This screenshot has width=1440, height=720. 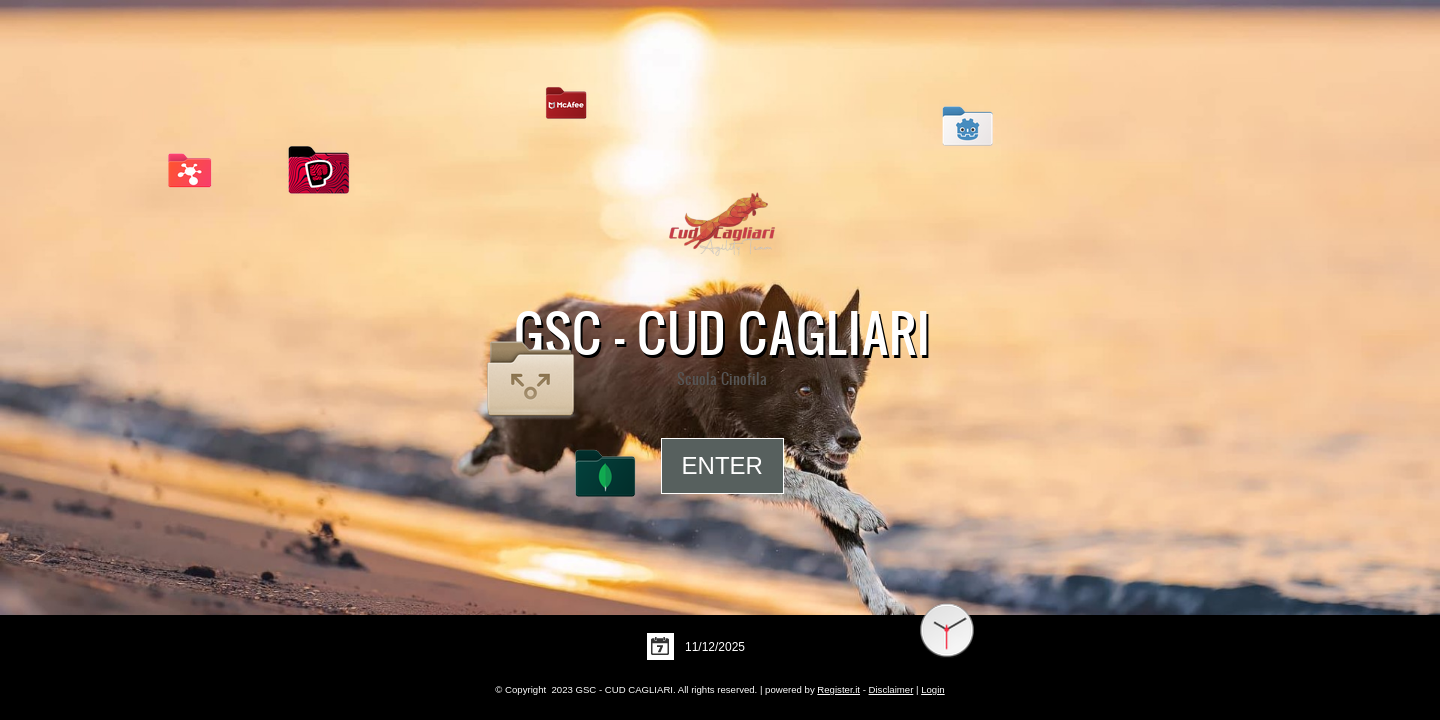 I want to click on open PewDiePie-themed content folder, so click(x=318, y=171).